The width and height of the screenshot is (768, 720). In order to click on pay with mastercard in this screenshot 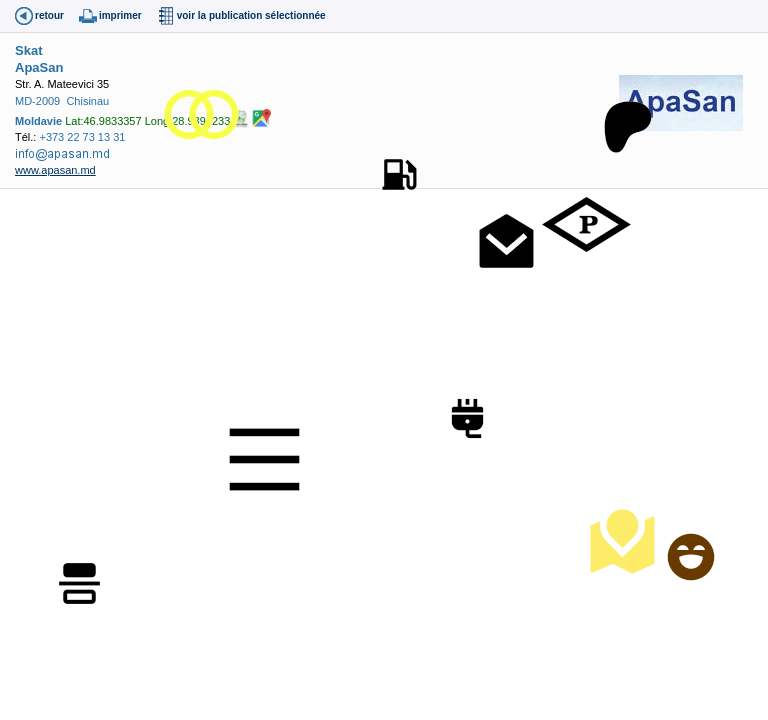, I will do `click(201, 114)`.